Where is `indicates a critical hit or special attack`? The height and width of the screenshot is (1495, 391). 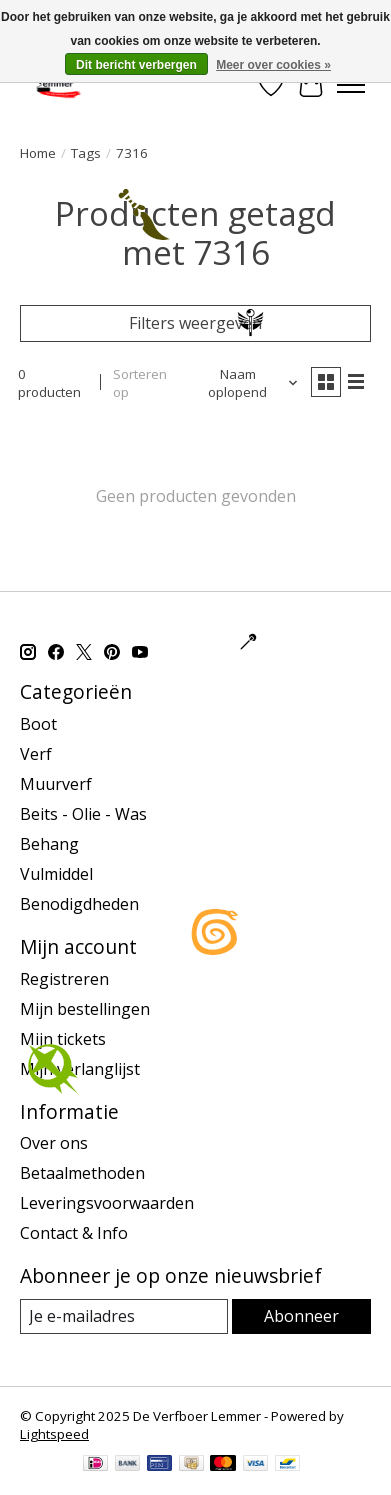 indicates a critical hit or special attack is located at coordinates (53, 1069).